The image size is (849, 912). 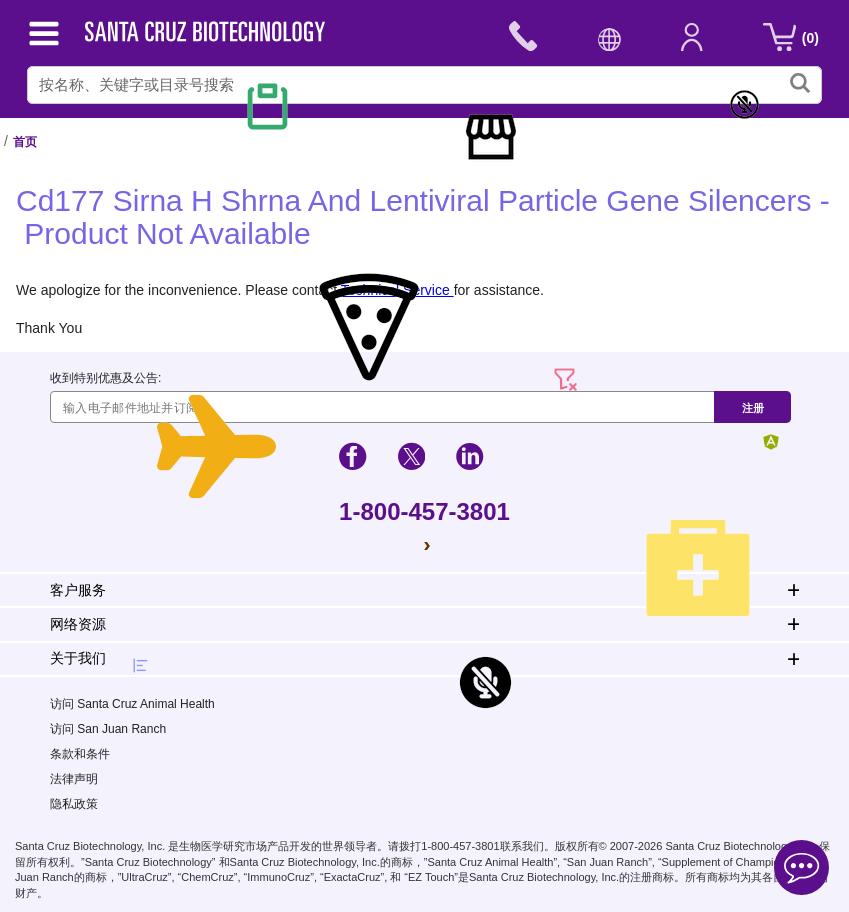 I want to click on mute your microphone, so click(x=485, y=682).